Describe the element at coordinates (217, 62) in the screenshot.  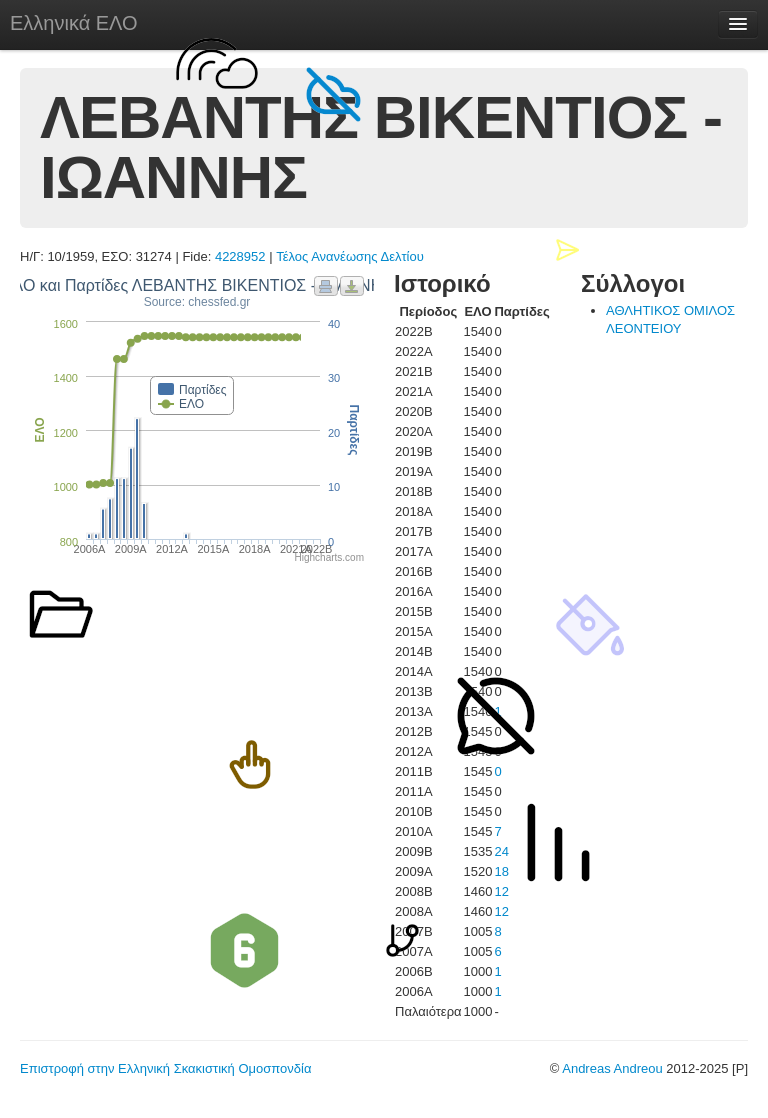
I see `view weather conditions` at that location.